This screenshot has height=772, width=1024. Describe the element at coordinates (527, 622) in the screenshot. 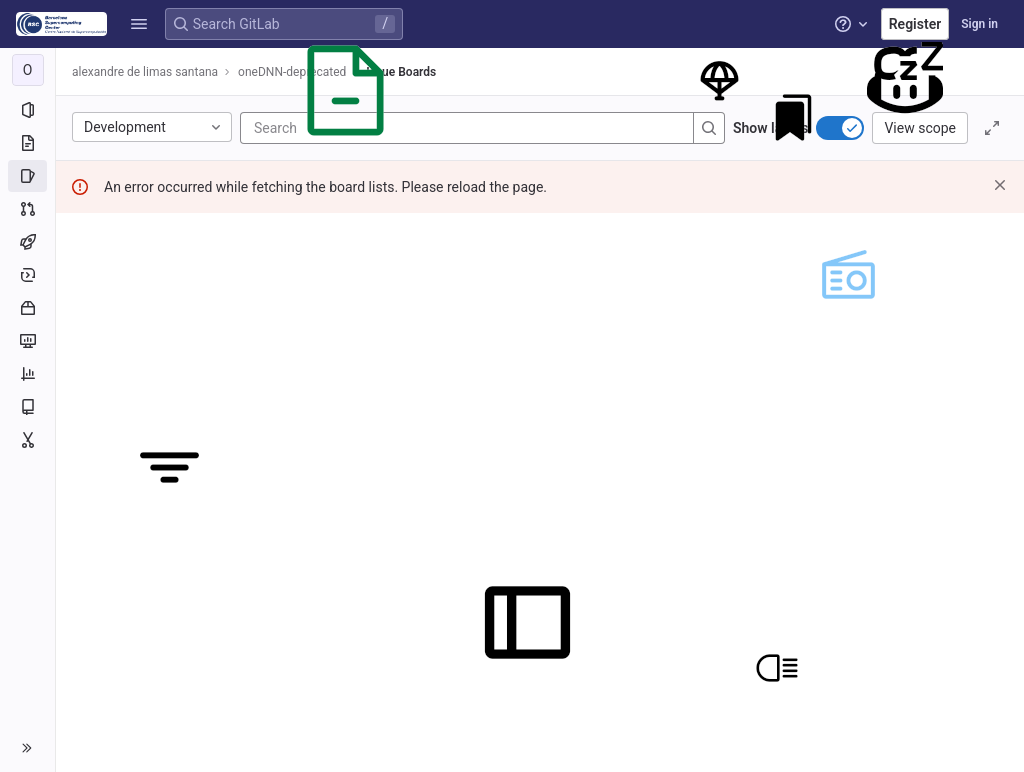

I see `toggle sidebar panel visibility` at that location.